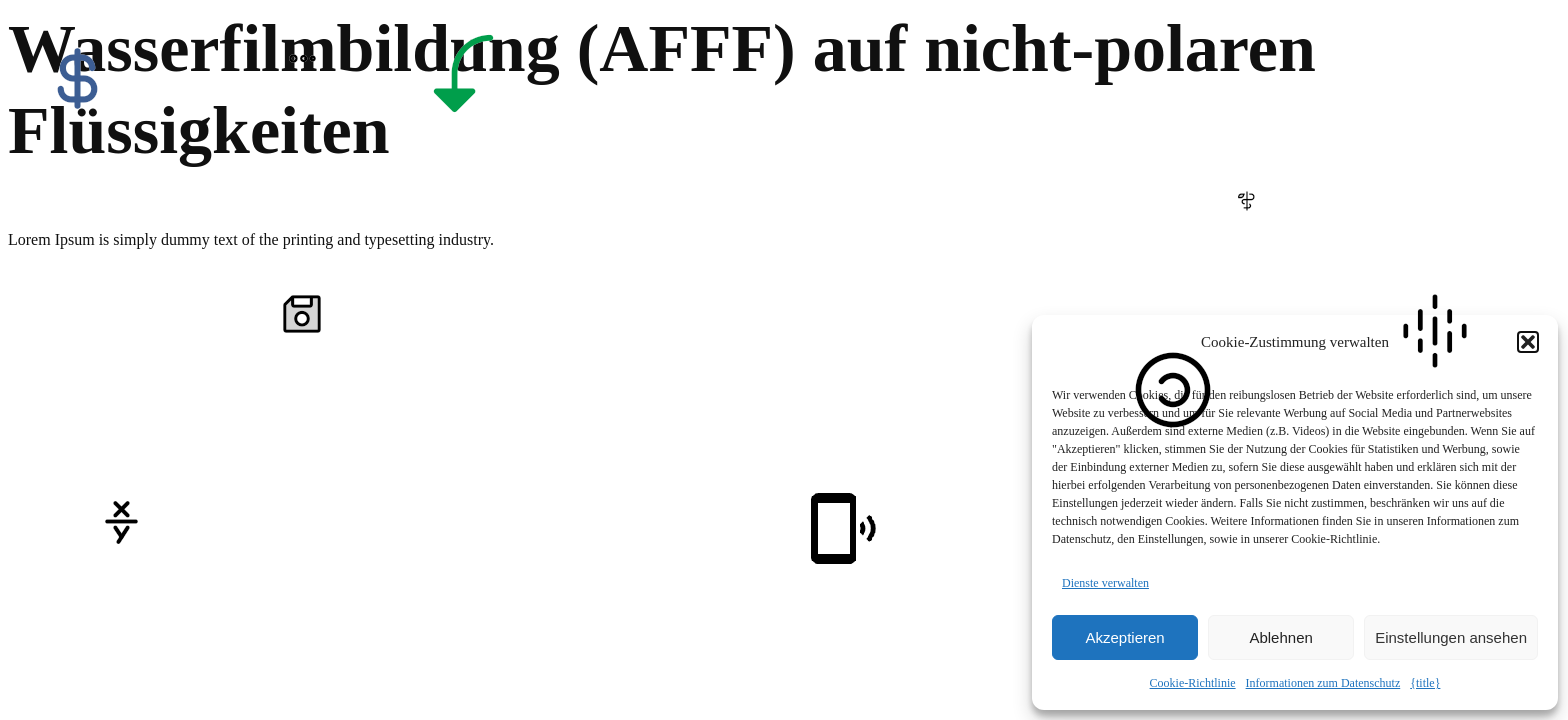 The image size is (1568, 720). I want to click on open google podcasts app, so click(1435, 331).